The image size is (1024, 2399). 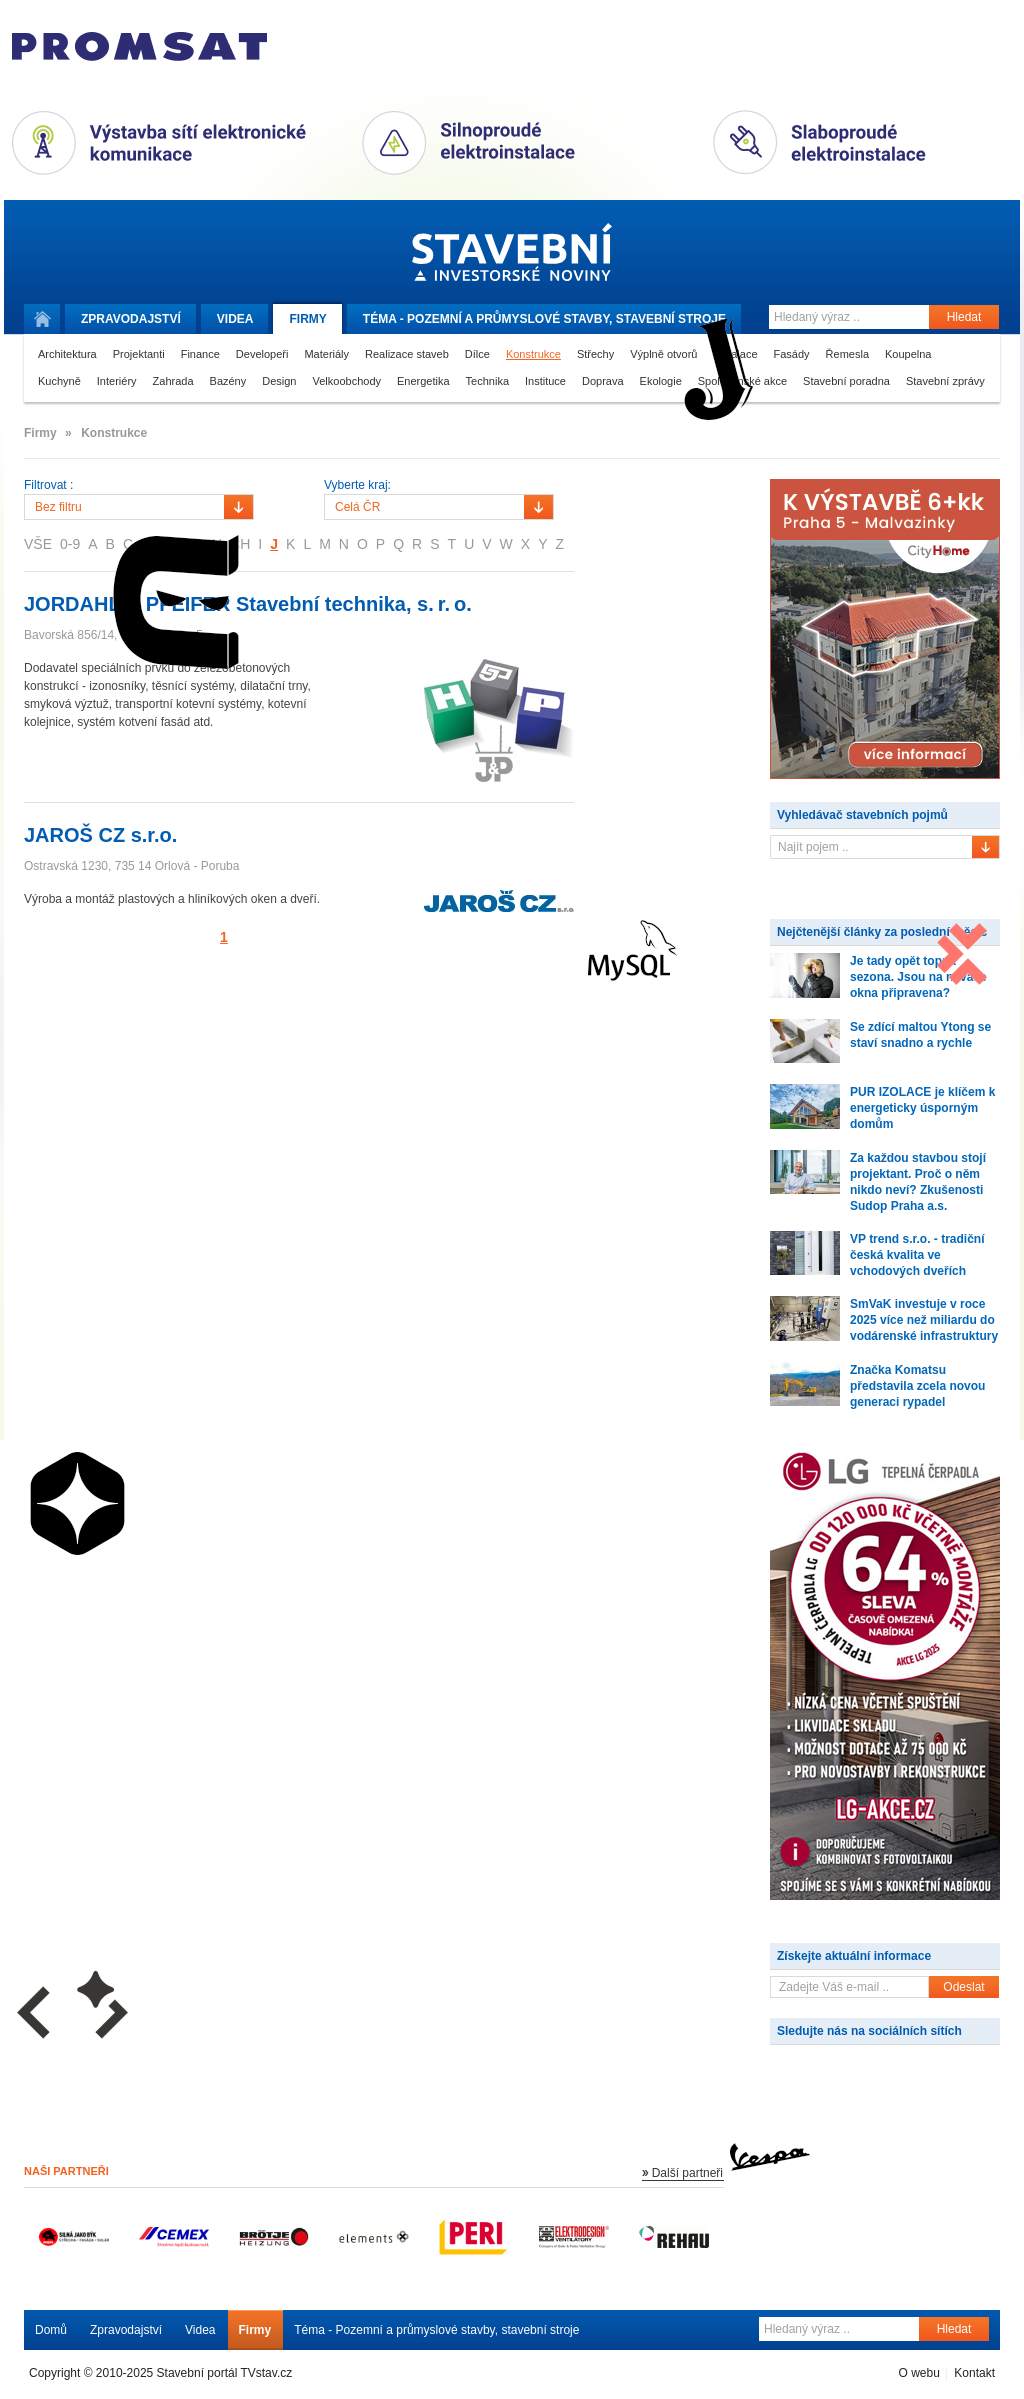 What do you see at coordinates (962, 954) in the screenshot?
I see `tricentis company logo` at bounding box center [962, 954].